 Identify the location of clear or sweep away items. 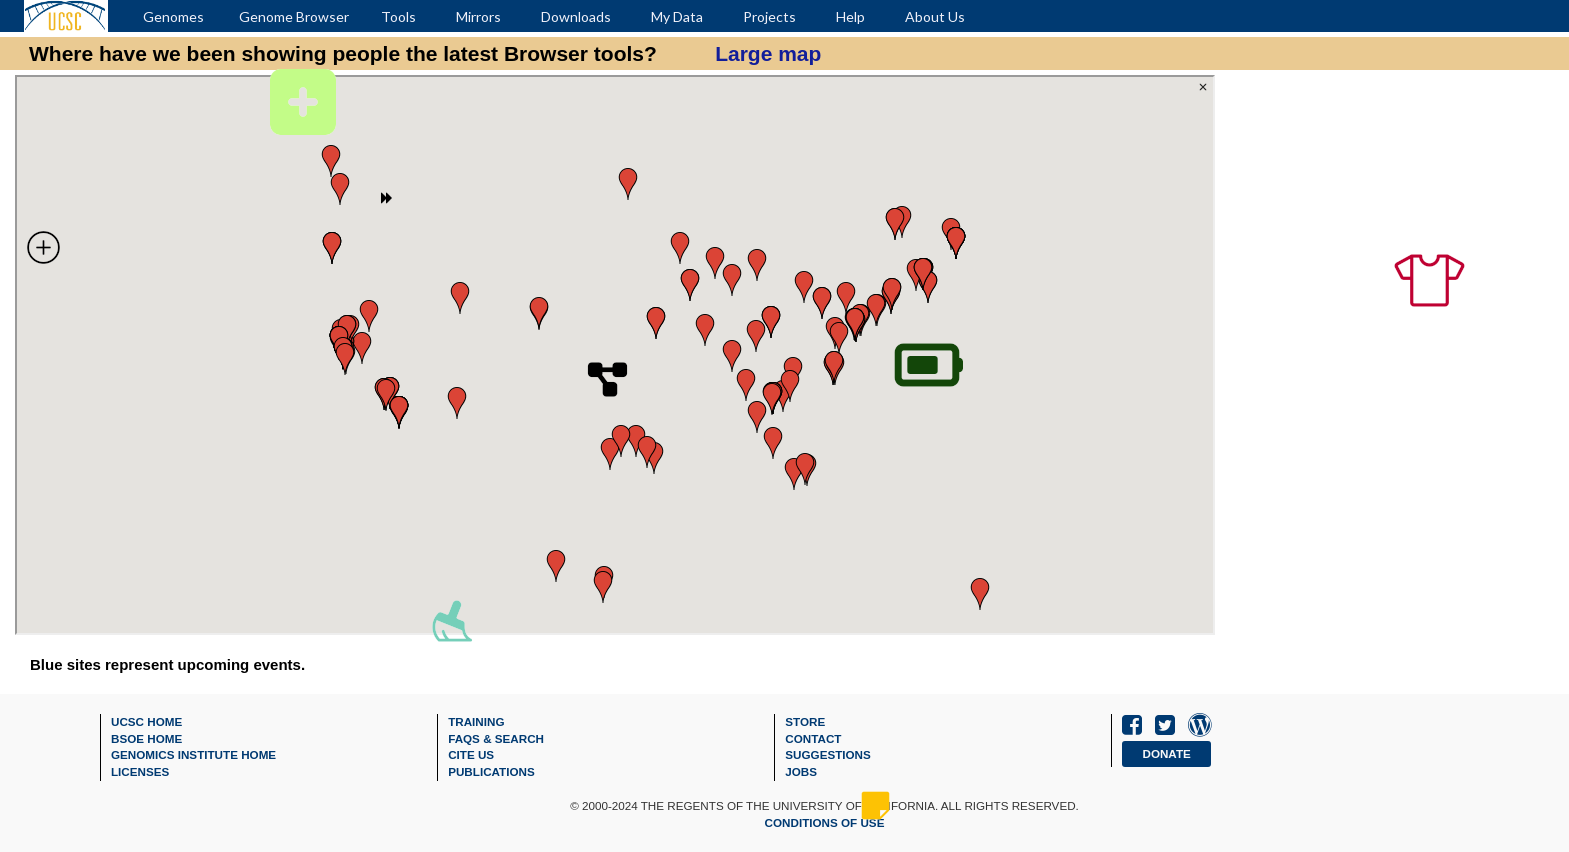
(451, 622).